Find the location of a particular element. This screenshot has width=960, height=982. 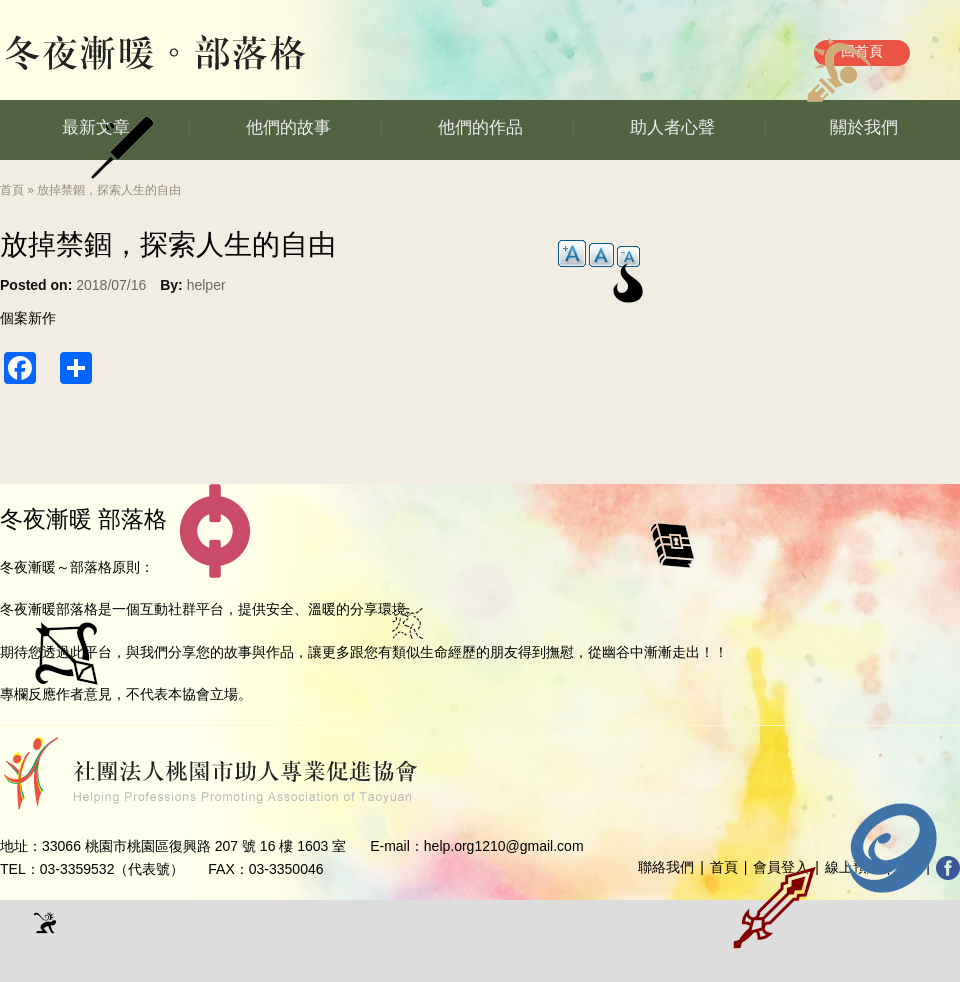

equip a legendary or rare weapon is located at coordinates (774, 907).